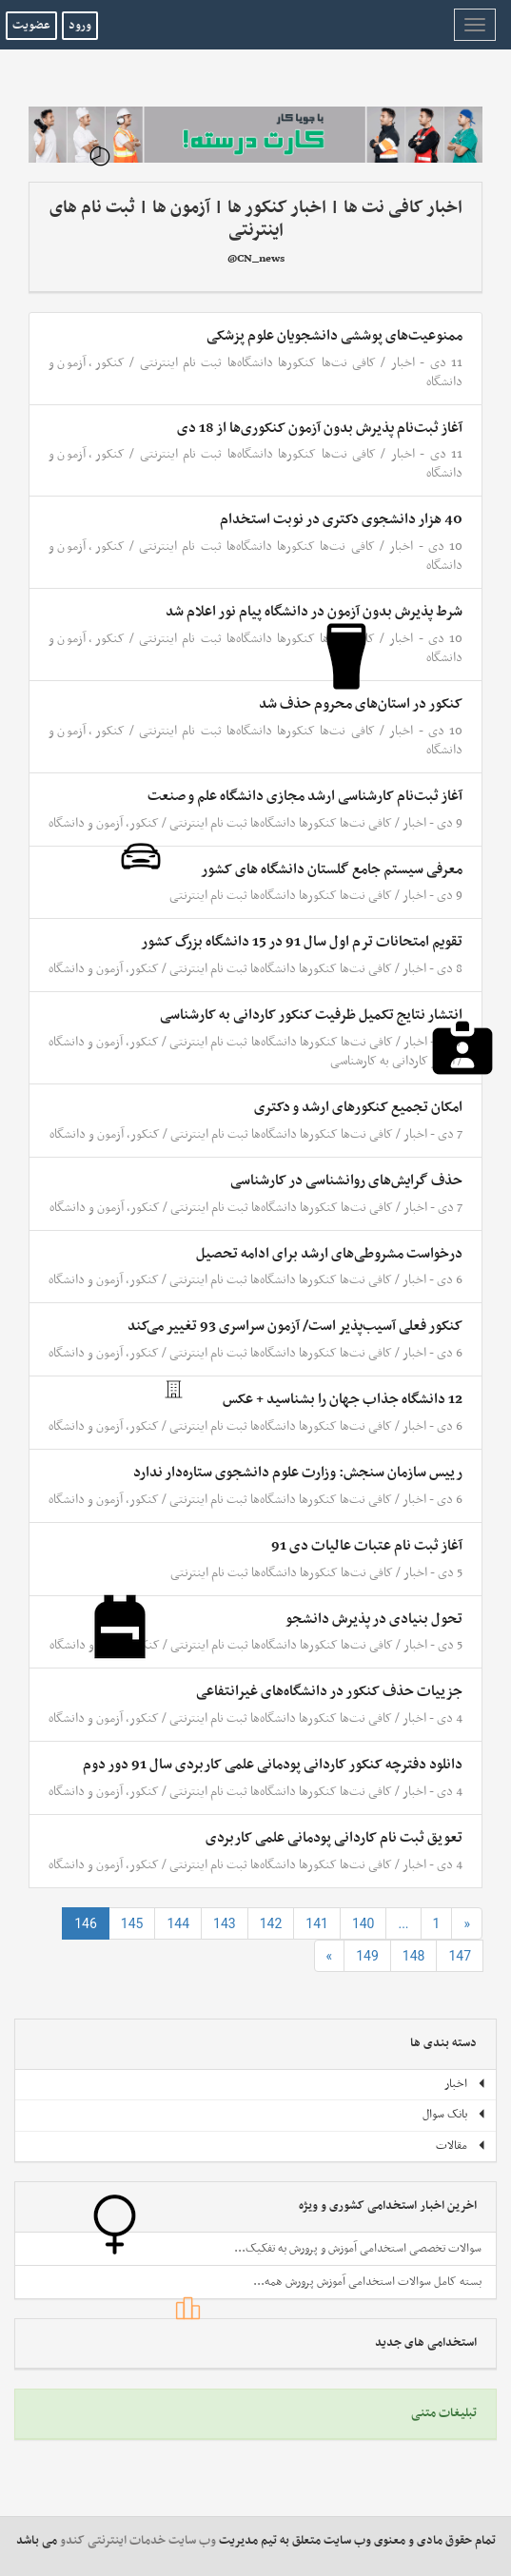 The height and width of the screenshot is (2576, 511). What do you see at coordinates (346, 656) in the screenshot?
I see `view nearby bars or pubs` at bounding box center [346, 656].